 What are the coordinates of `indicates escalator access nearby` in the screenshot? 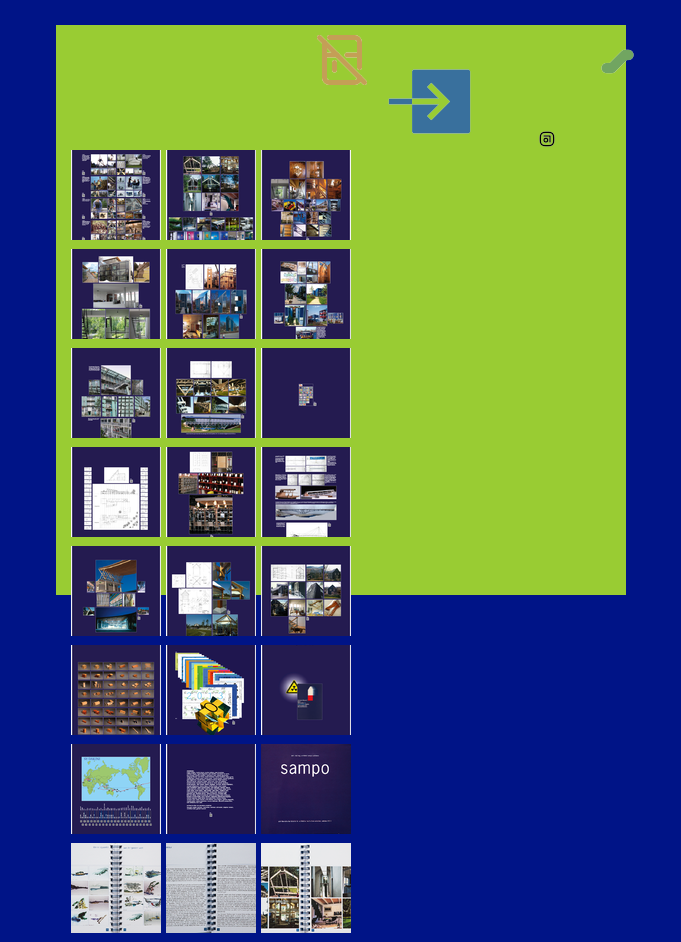 It's located at (617, 61).